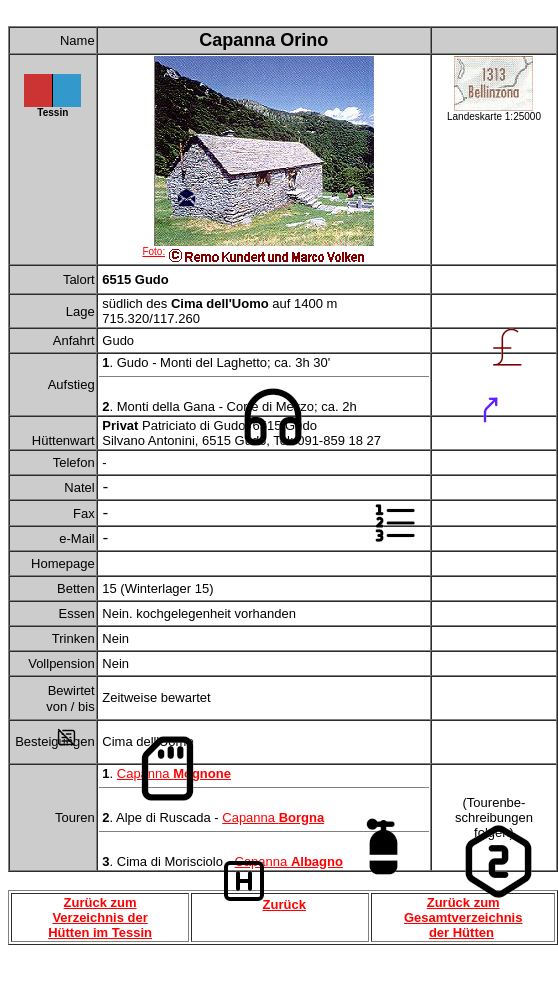  Describe the element at coordinates (383, 846) in the screenshot. I see `access scuba diving equipment or gear` at that location.